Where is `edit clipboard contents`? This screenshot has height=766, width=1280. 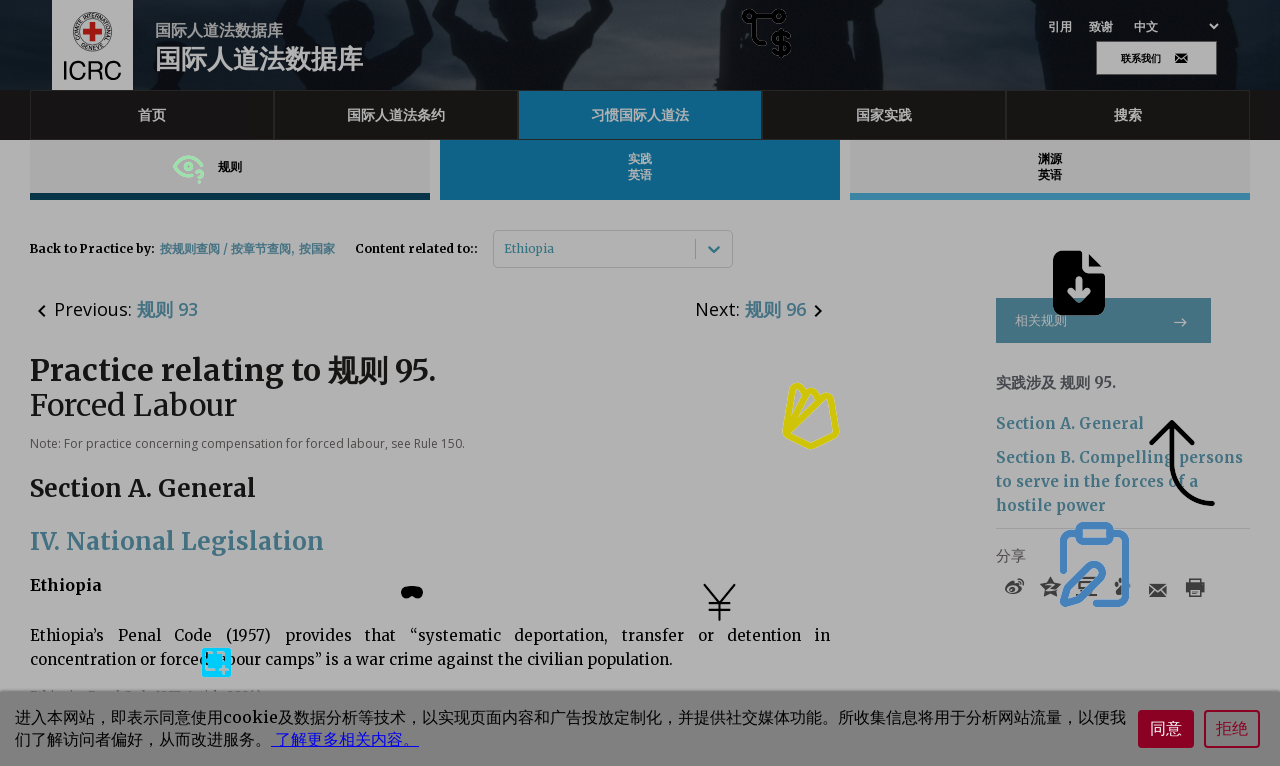 edit clipboard contents is located at coordinates (1094, 564).